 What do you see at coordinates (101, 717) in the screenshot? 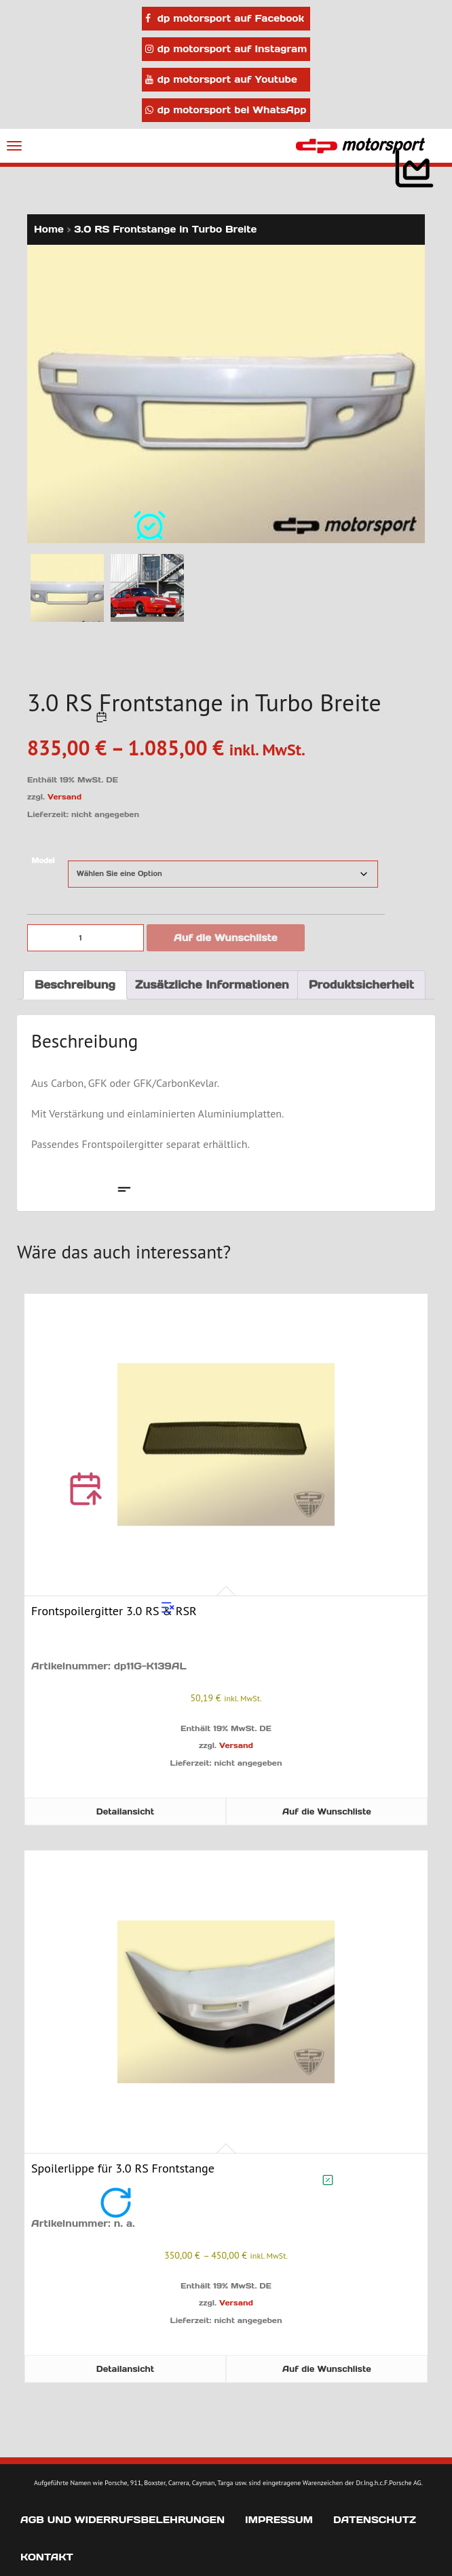
I see `remove an event from your calendar` at bounding box center [101, 717].